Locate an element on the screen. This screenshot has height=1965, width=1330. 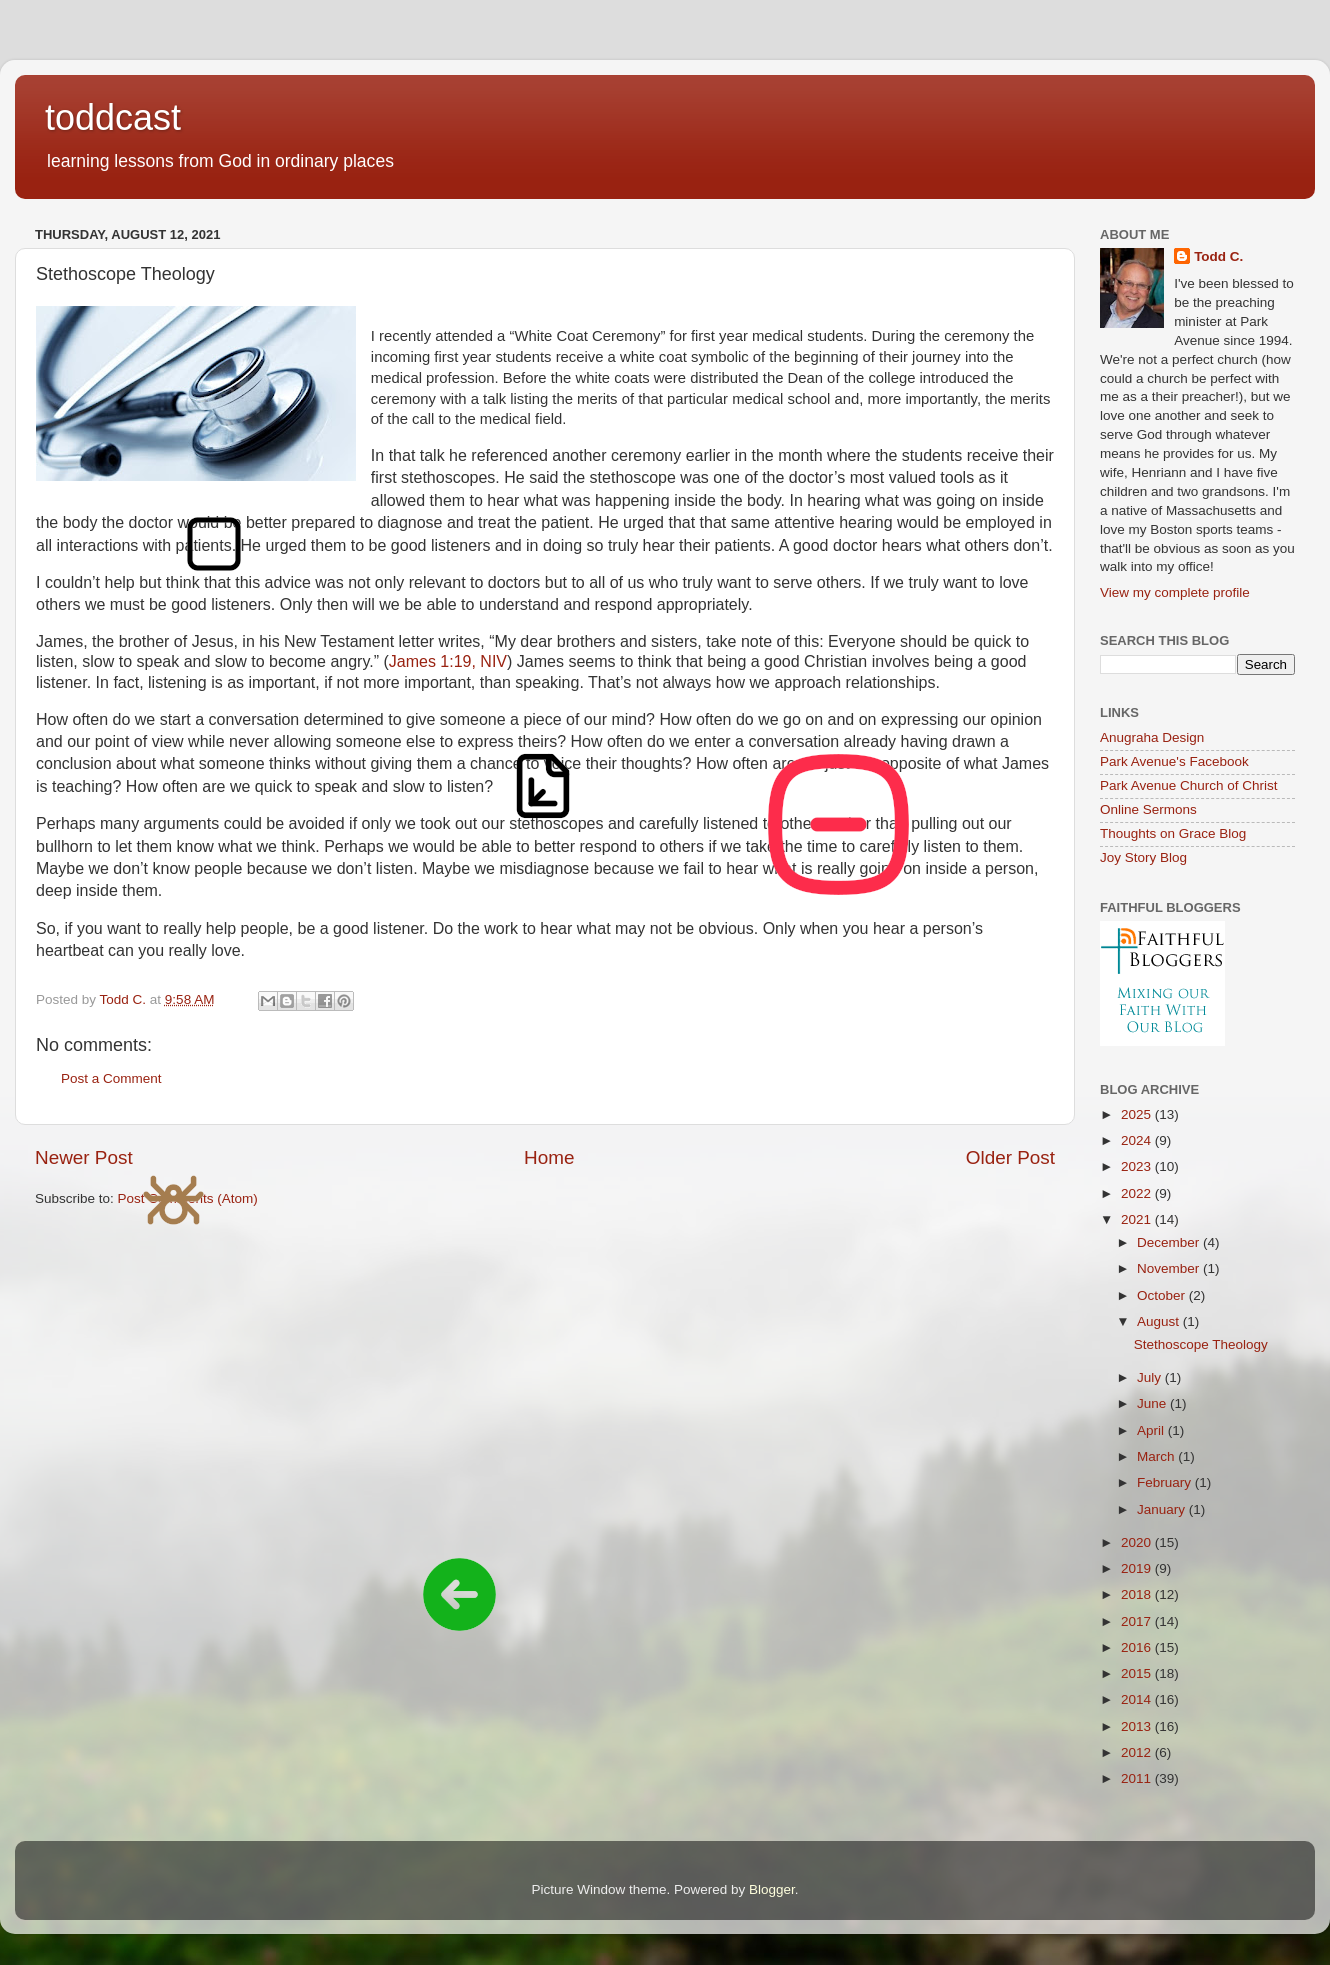
indicates bug or error in the system is located at coordinates (173, 1201).